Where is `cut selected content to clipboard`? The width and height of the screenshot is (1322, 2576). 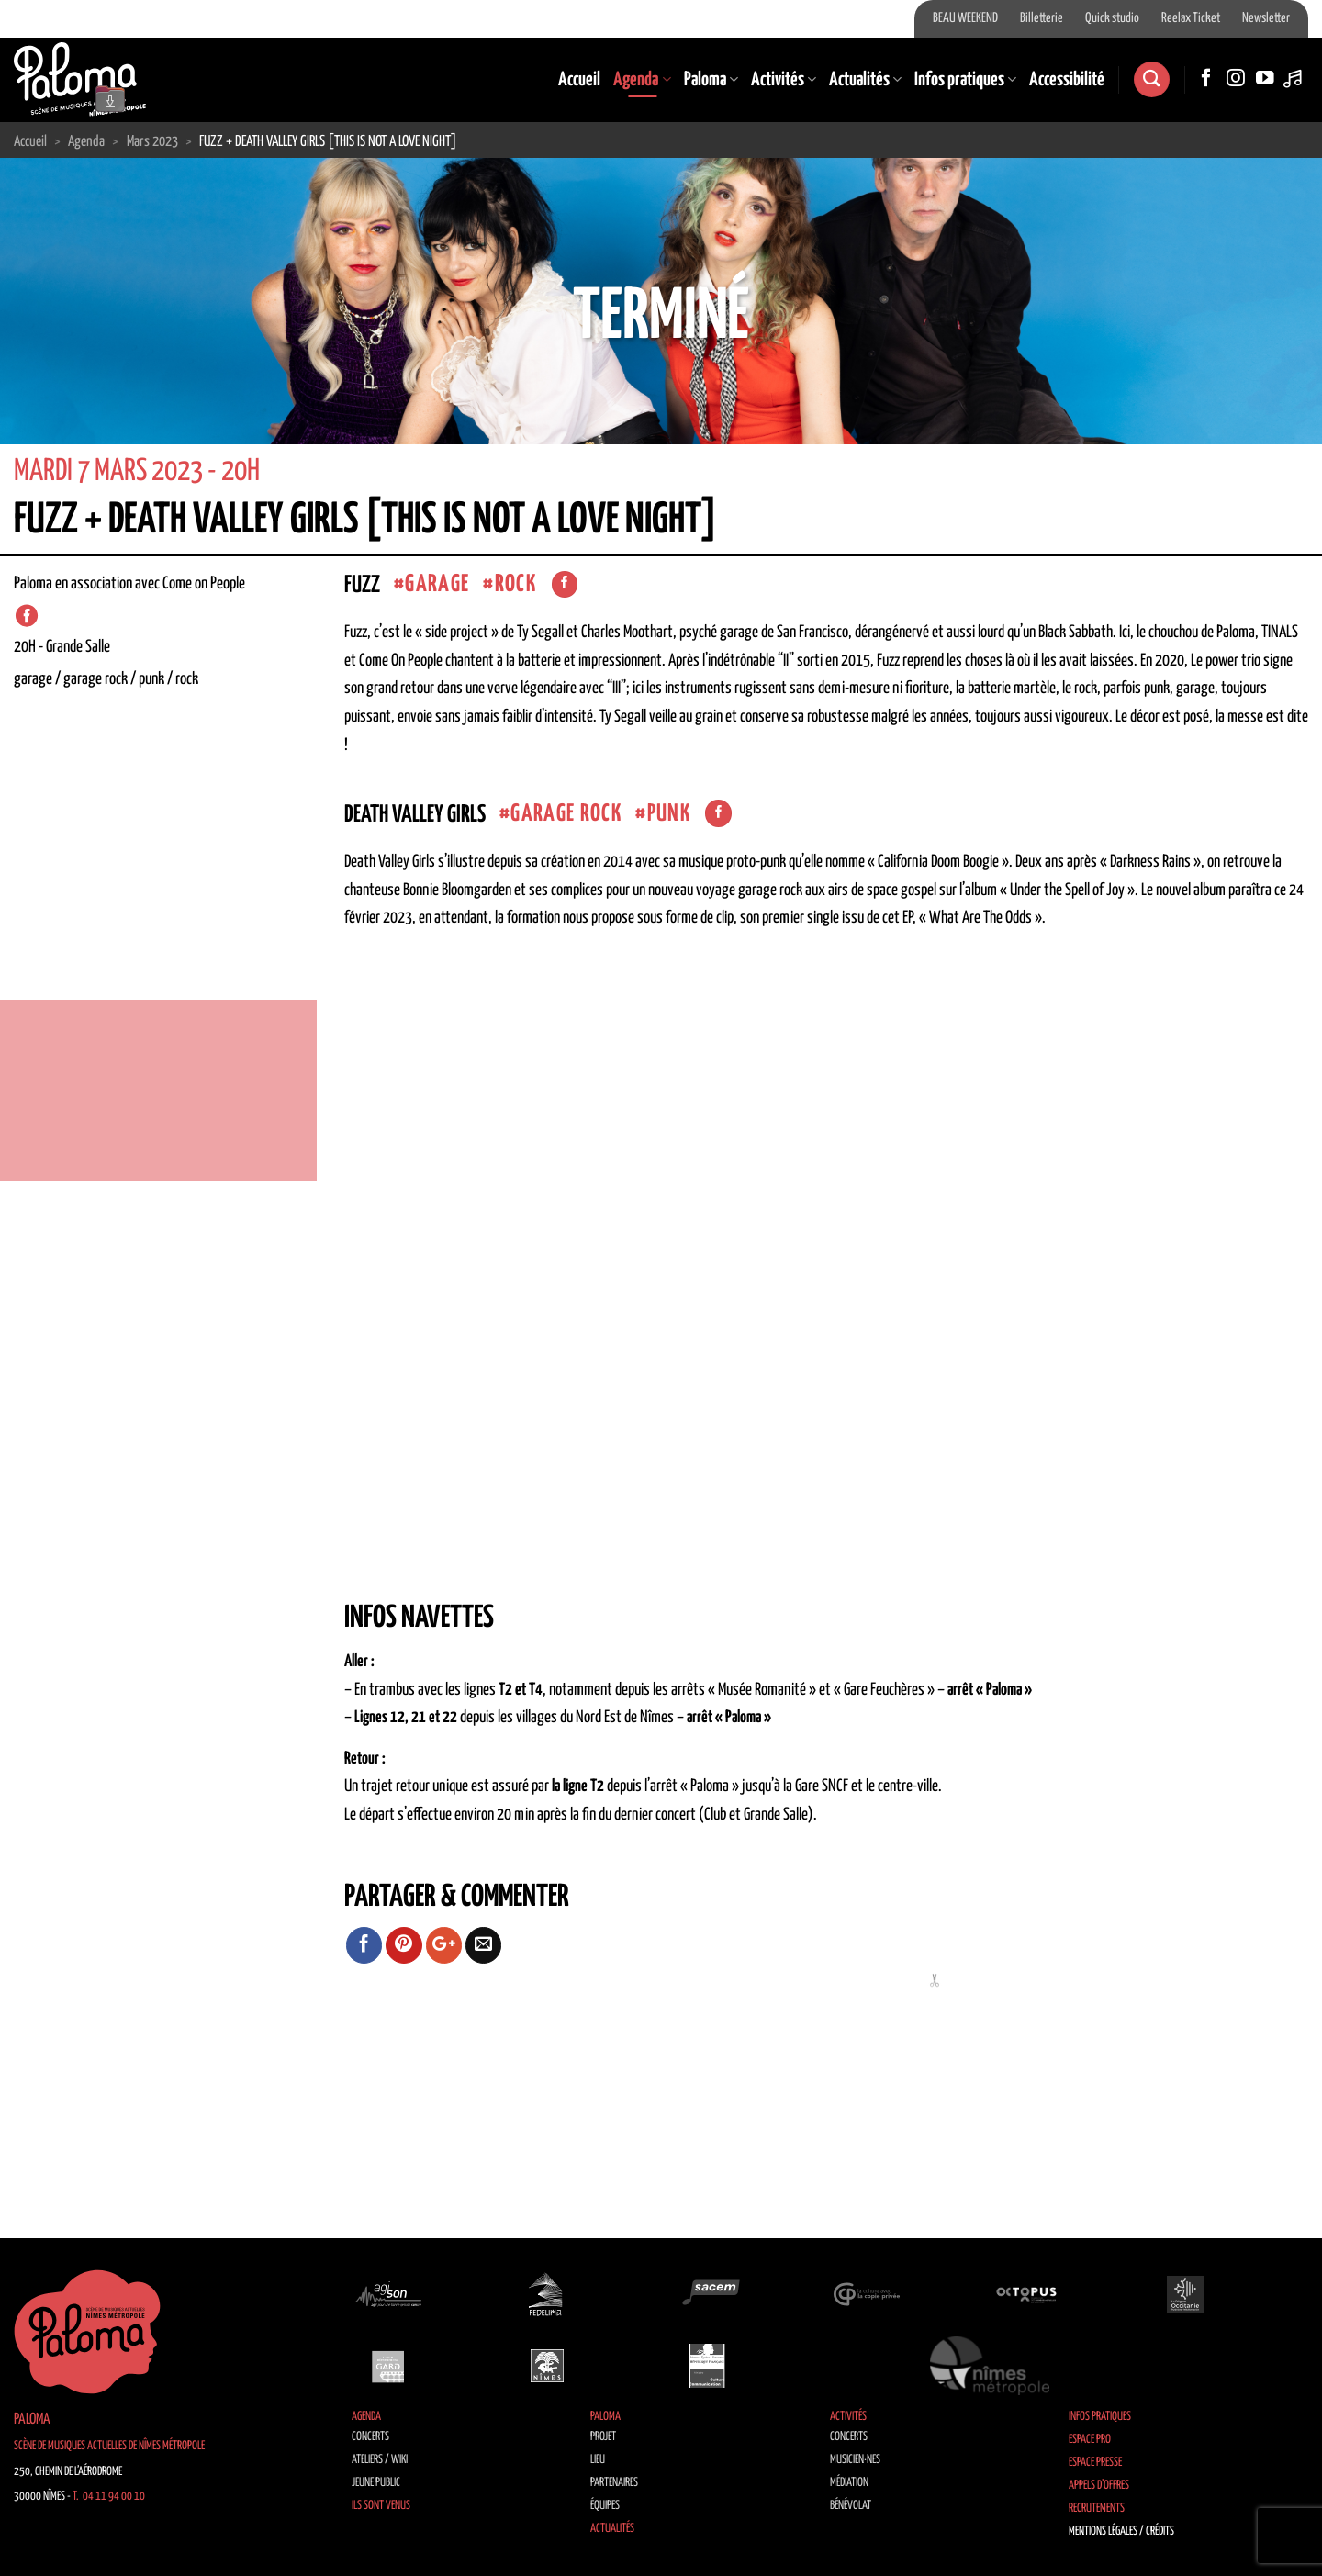 cut selected content to clipboard is located at coordinates (935, 1980).